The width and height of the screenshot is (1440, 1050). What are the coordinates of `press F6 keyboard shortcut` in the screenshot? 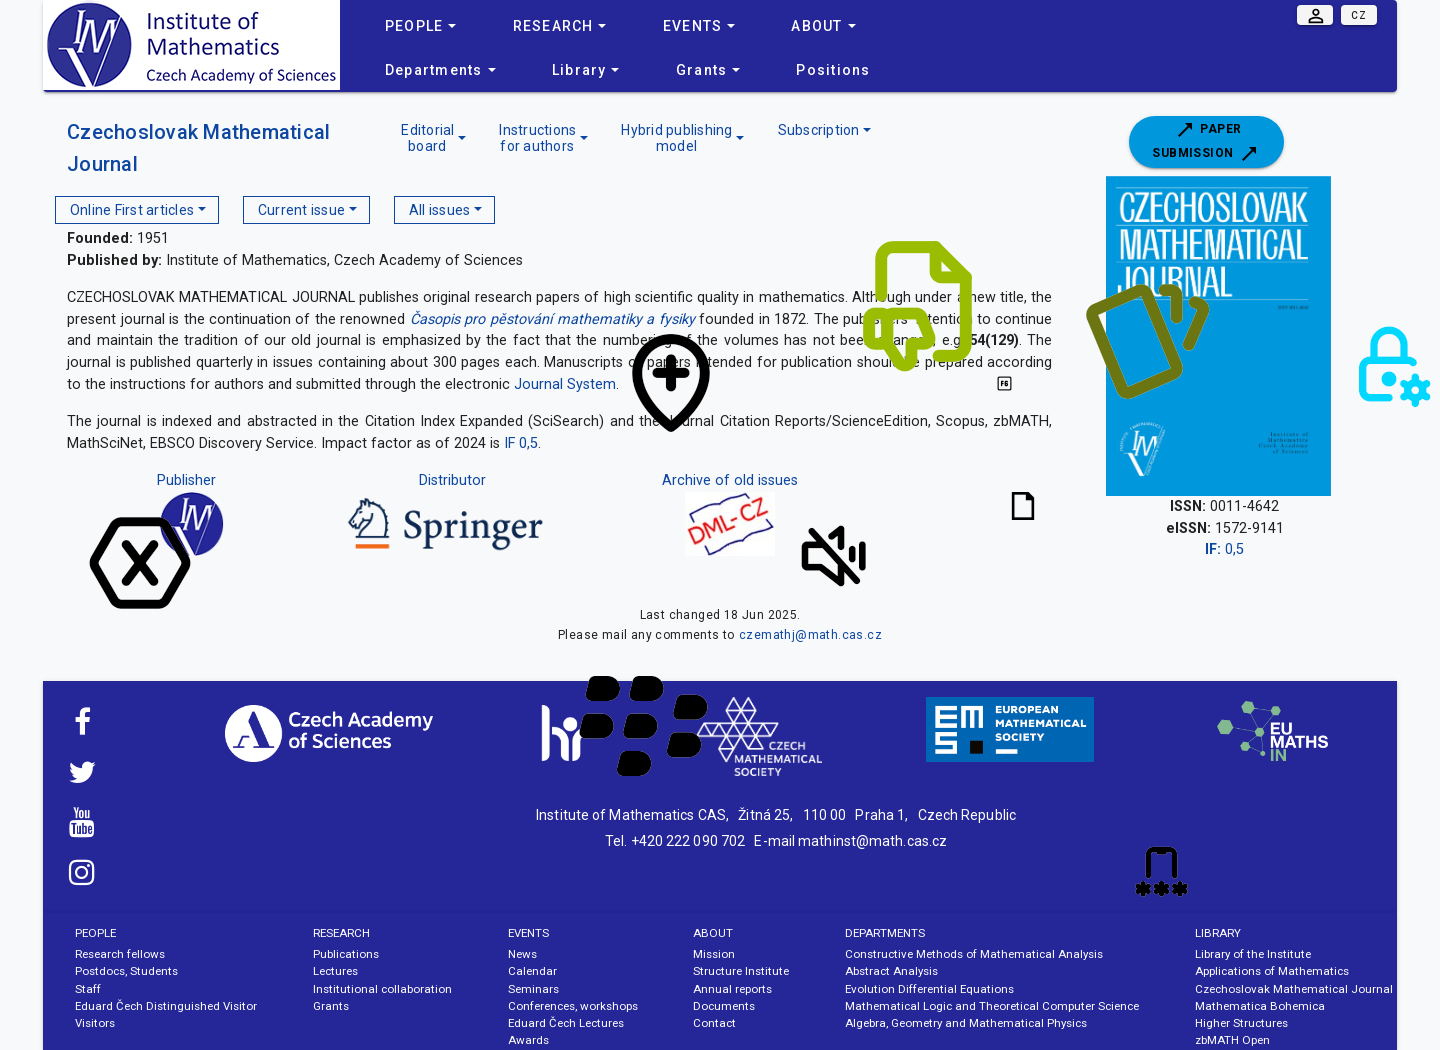 It's located at (1004, 383).